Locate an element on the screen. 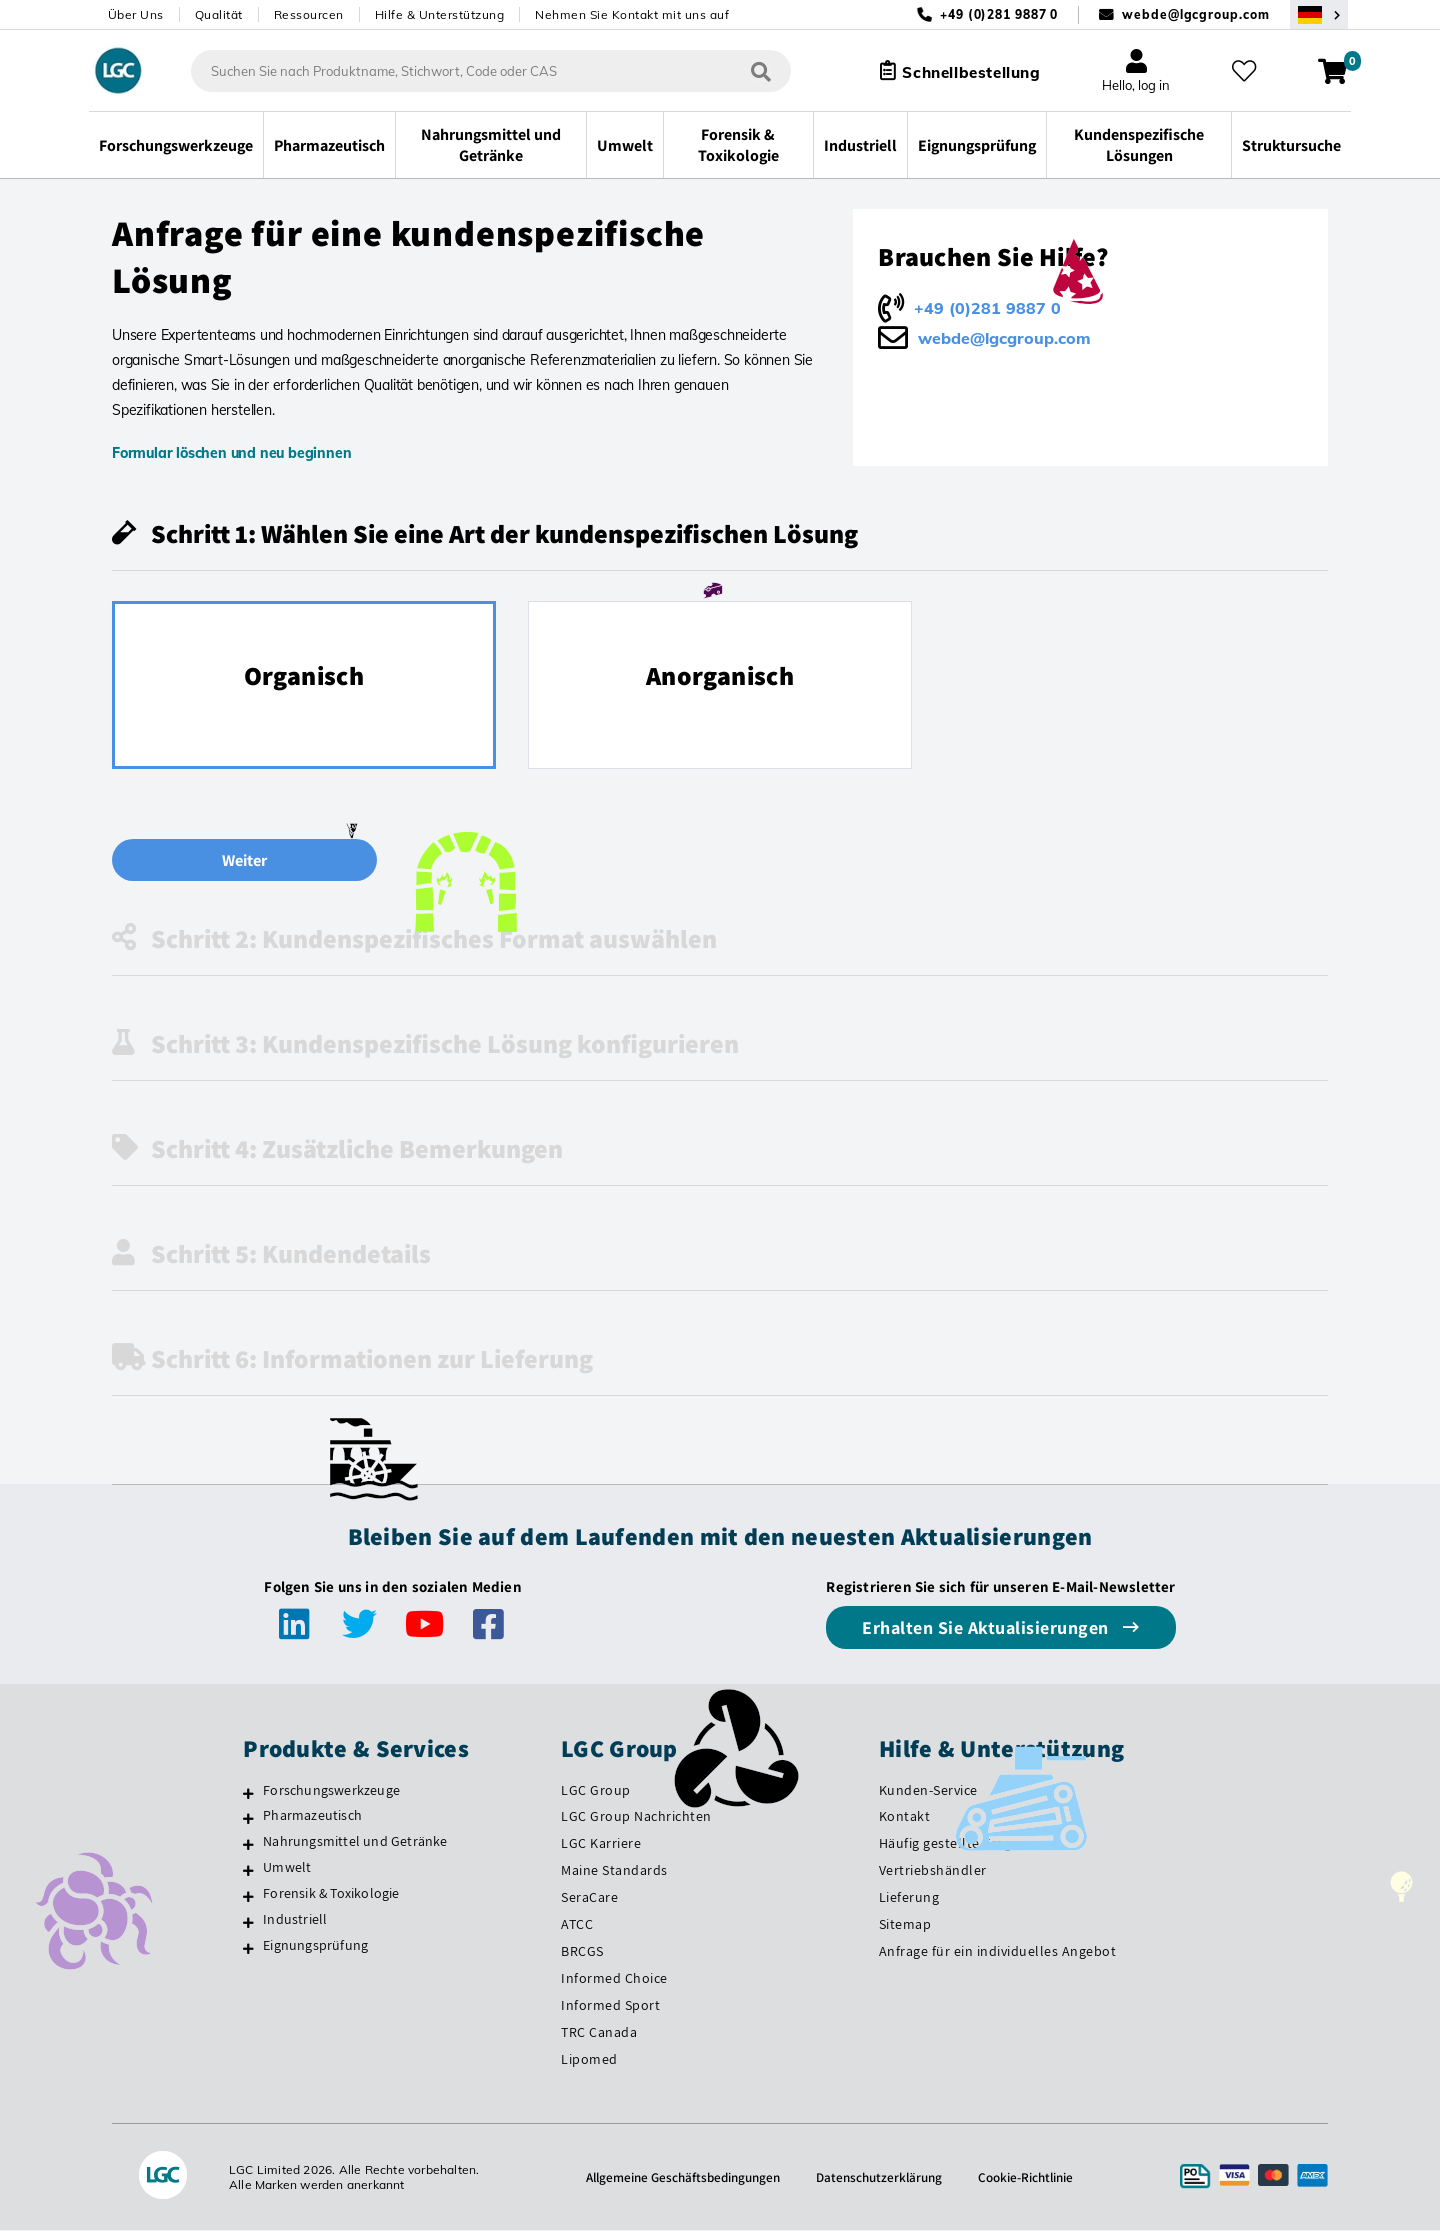 Image resolution: width=1440 pixels, height=2231 pixels. select a tank unit in a strategy game is located at coordinates (1021, 1790).